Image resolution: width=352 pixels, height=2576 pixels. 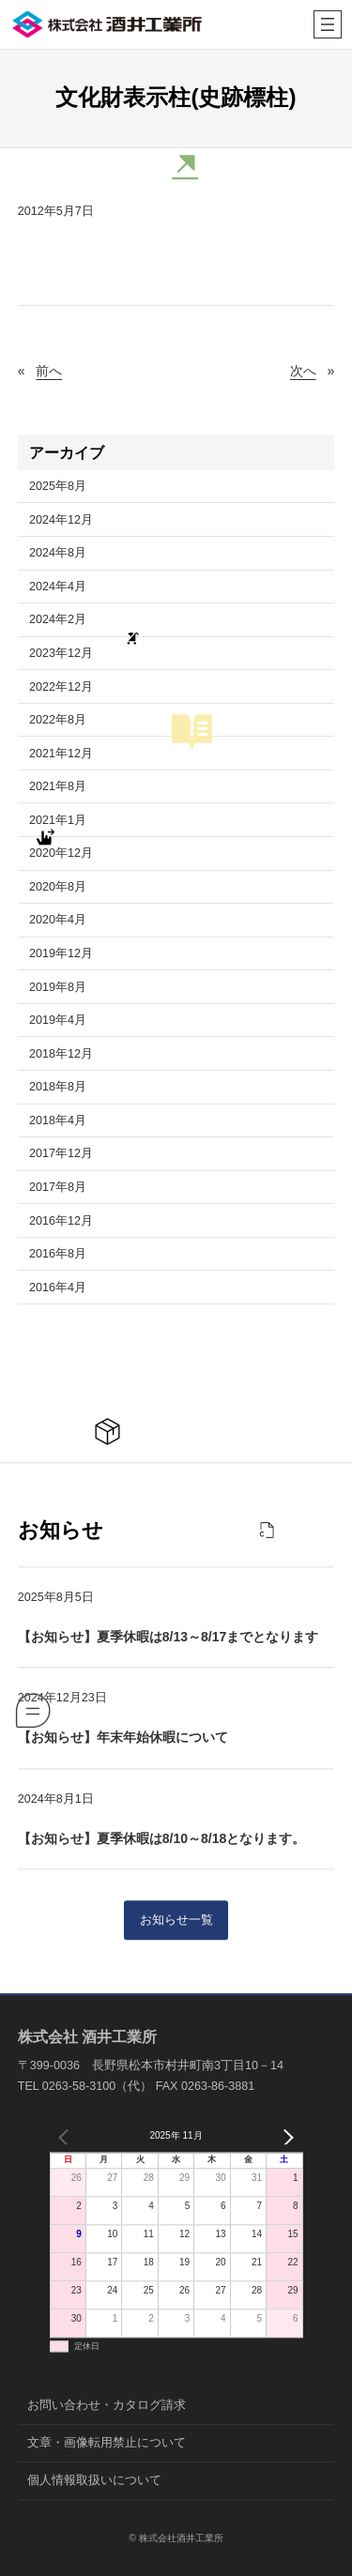 I want to click on open reading mode or e-reader, so click(x=191, y=728).